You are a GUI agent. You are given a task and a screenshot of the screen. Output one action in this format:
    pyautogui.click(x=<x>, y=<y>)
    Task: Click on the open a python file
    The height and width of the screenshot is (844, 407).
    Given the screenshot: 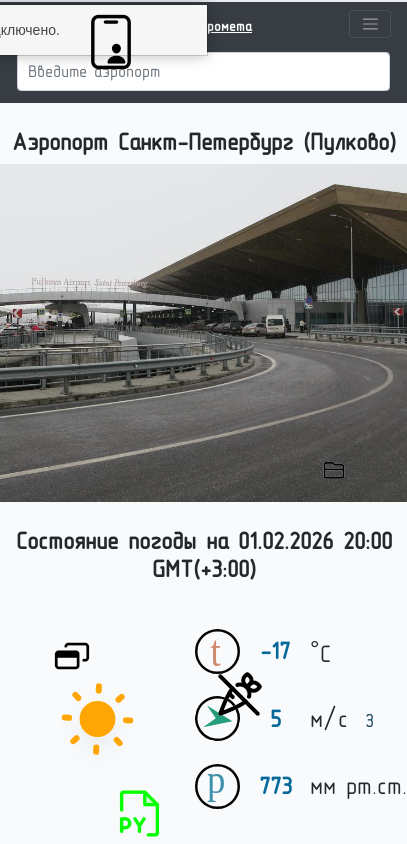 What is the action you would take?
    pyautogui.click(x=139, y=813)
    